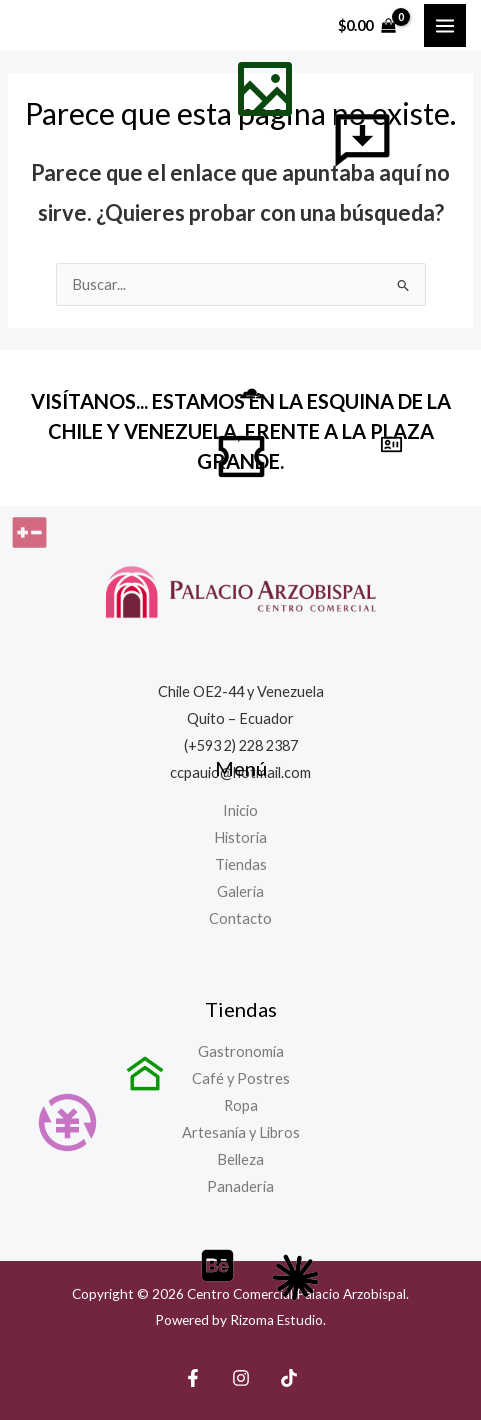 This screenshot has height=1420, width=481. Describe the element at coordinates (67, 1122) in the screenshot. I see `convert currency to Chinese yuan` at that location.